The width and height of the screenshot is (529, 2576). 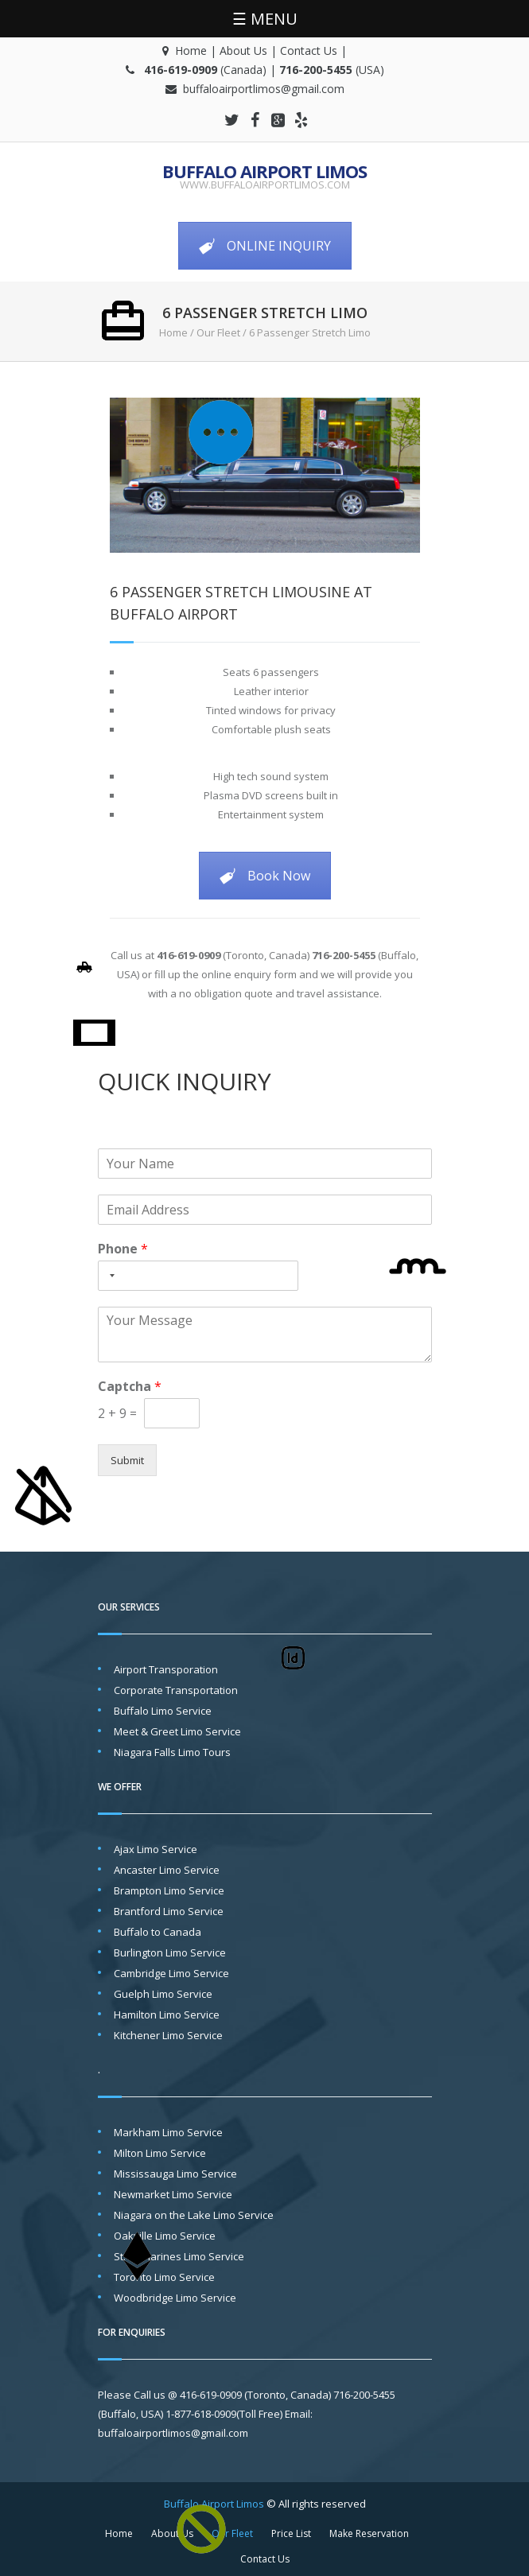 What do you see at coordinates (418, 1266) in the screenshot?
I see `represents an inductor component in a circuit diagram` at bounding box center [418, 1266].